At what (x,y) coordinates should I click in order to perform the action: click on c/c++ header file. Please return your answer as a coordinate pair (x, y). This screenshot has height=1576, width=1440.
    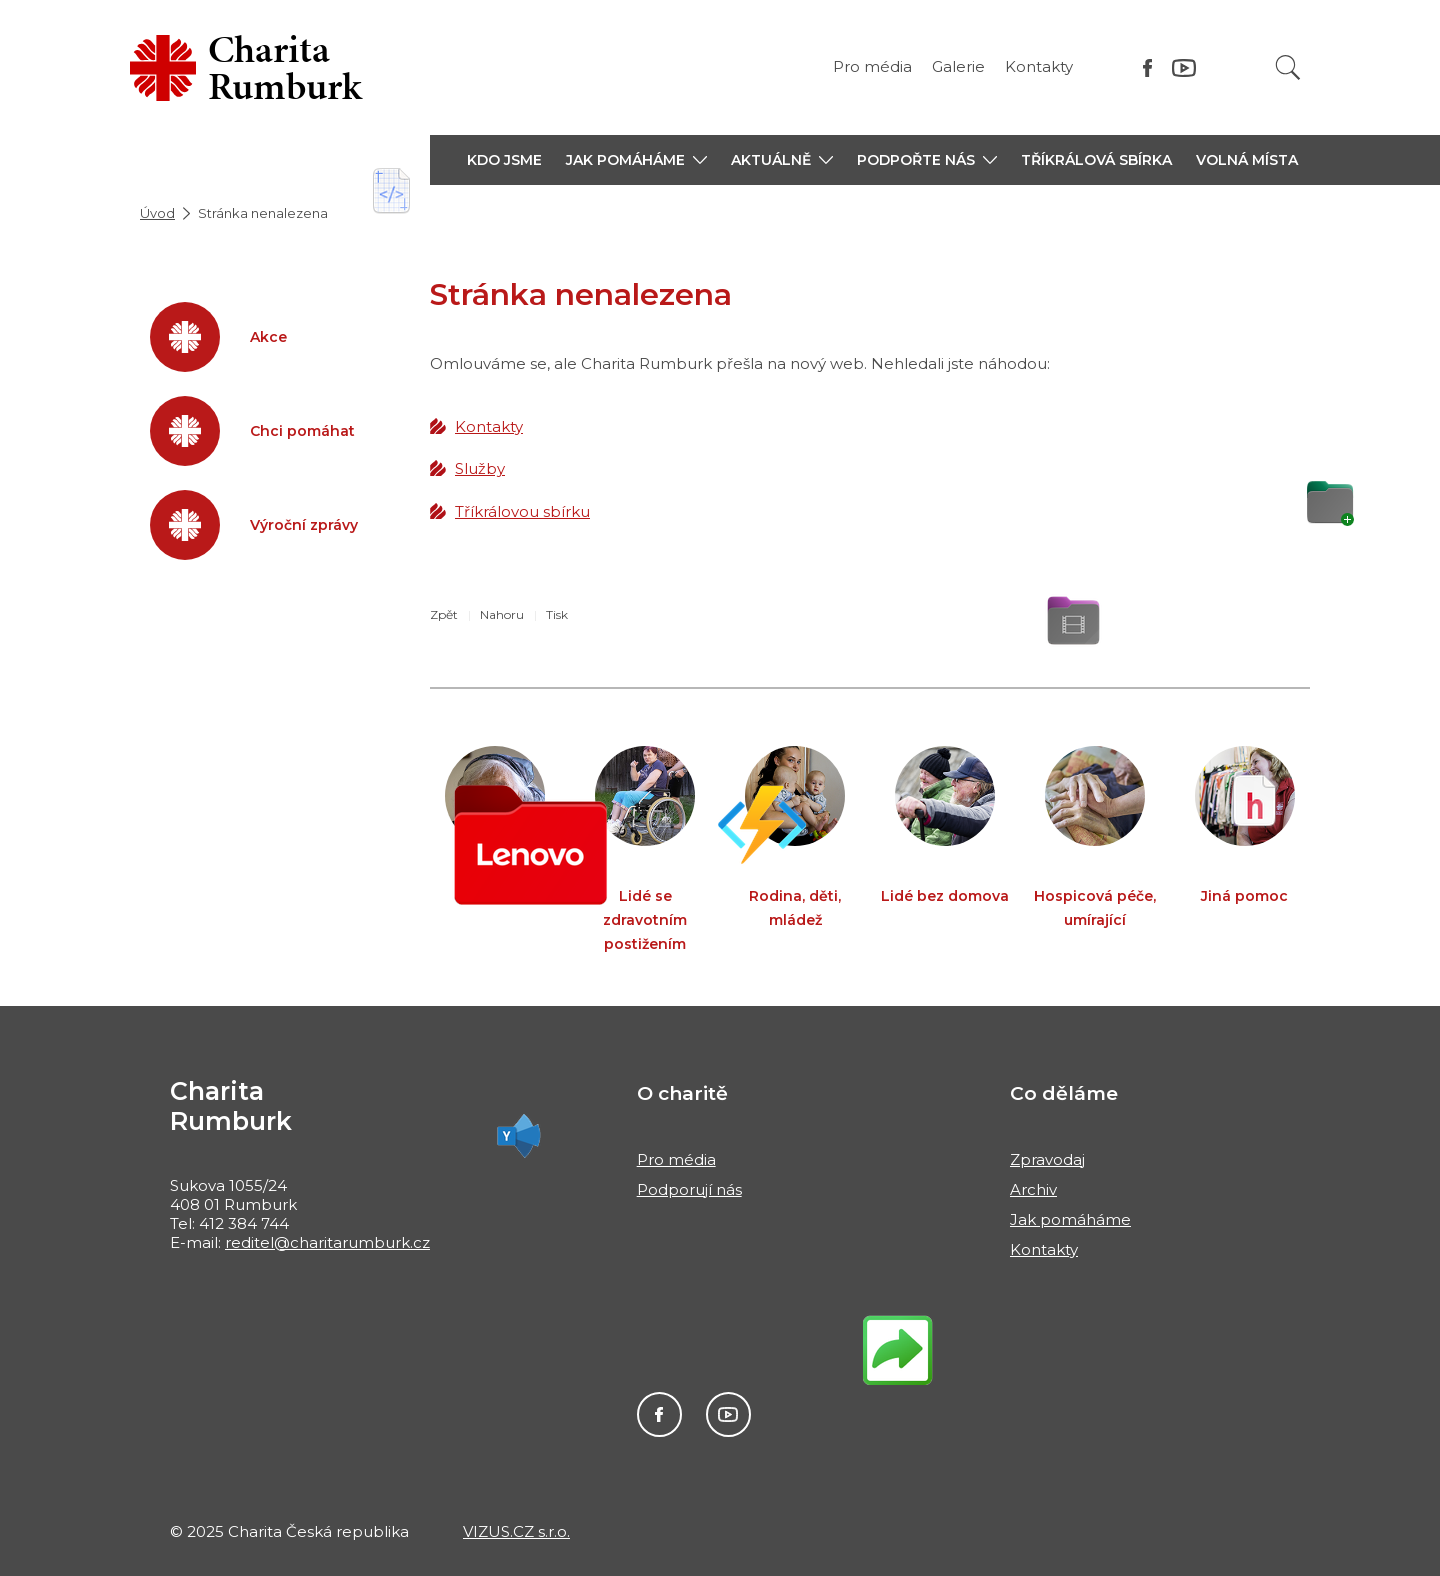
    Looking at the image, I should click on (1254, 800).